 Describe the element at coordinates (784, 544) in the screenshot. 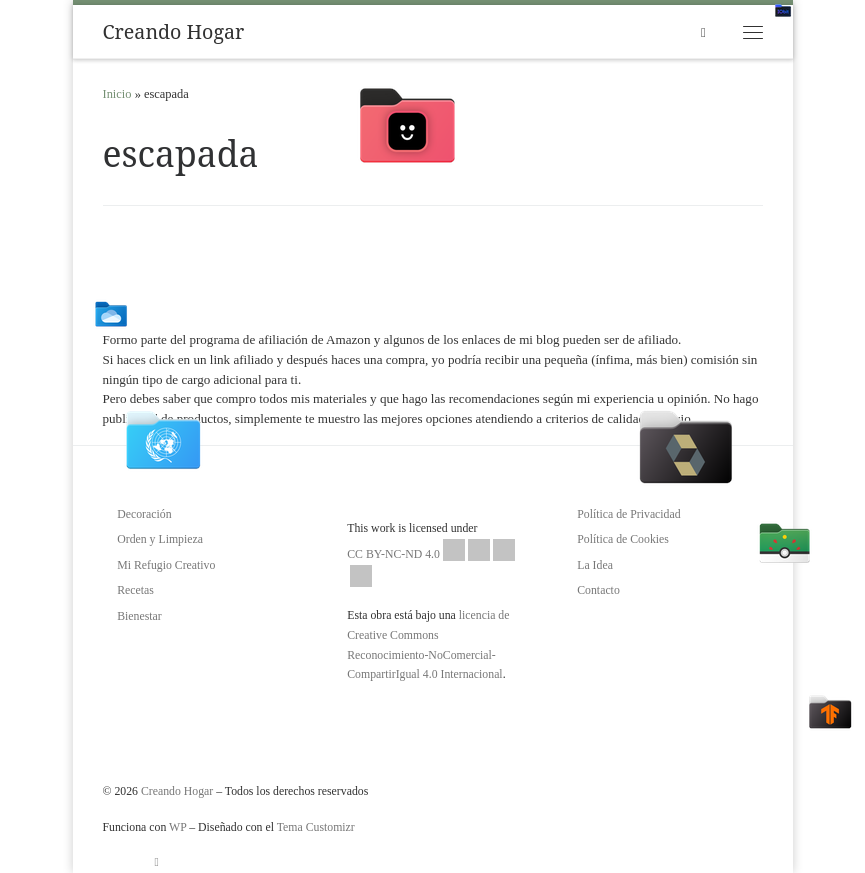

I see `open pokémon friend ball themed folder` at that location.